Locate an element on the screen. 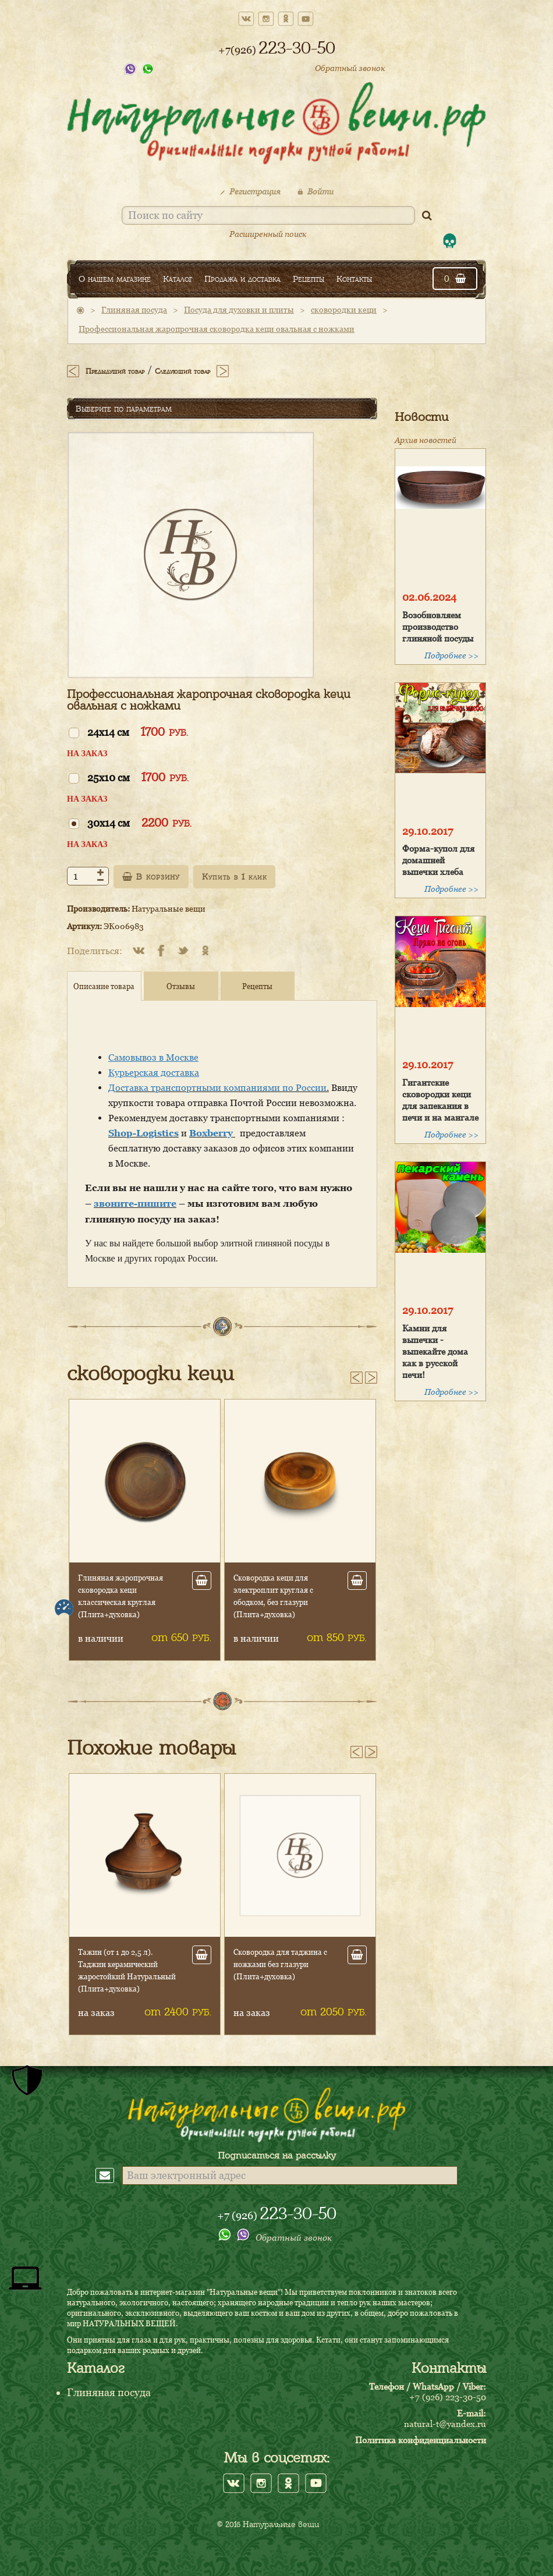 The height and width of the screenshot is (2576, 553). indicates danger or hazardous content is located at coordinates (449, 240).